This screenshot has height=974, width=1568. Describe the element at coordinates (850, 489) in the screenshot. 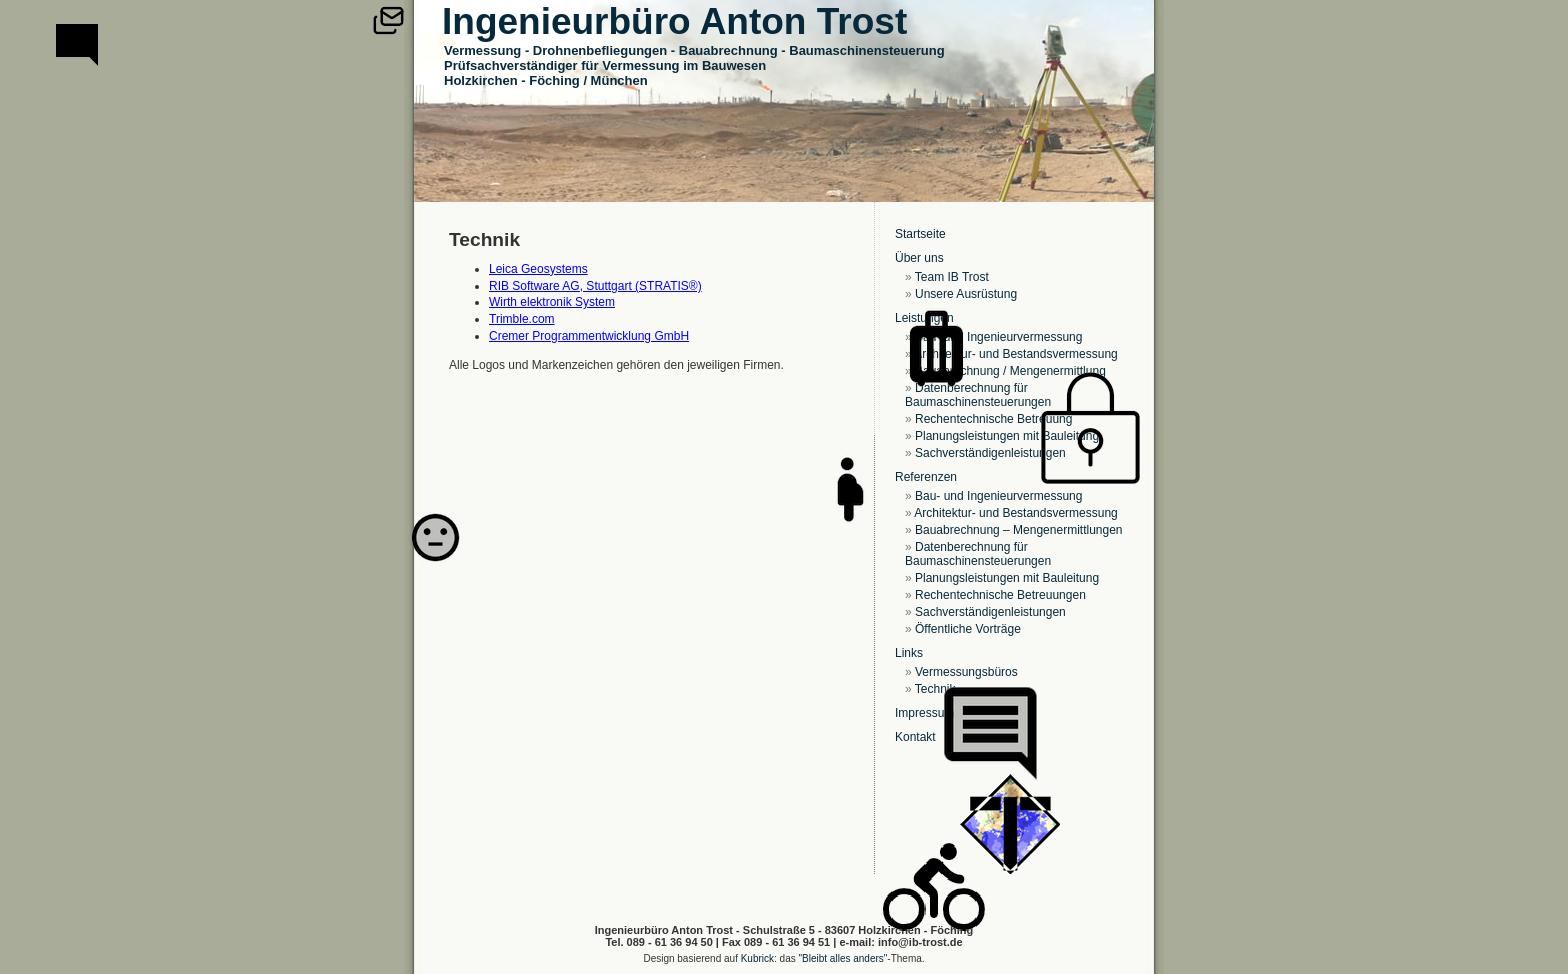

I see `indicates pregnancy-related content or features` at that location.